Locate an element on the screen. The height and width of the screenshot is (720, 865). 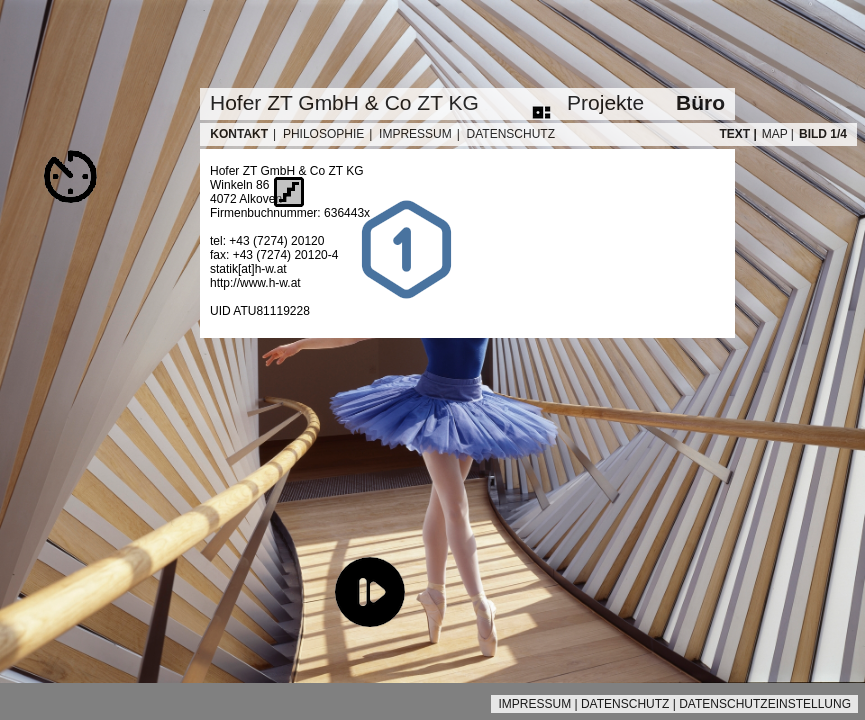
indicates step one in a multi-step process is located at coordinates (406, 249).